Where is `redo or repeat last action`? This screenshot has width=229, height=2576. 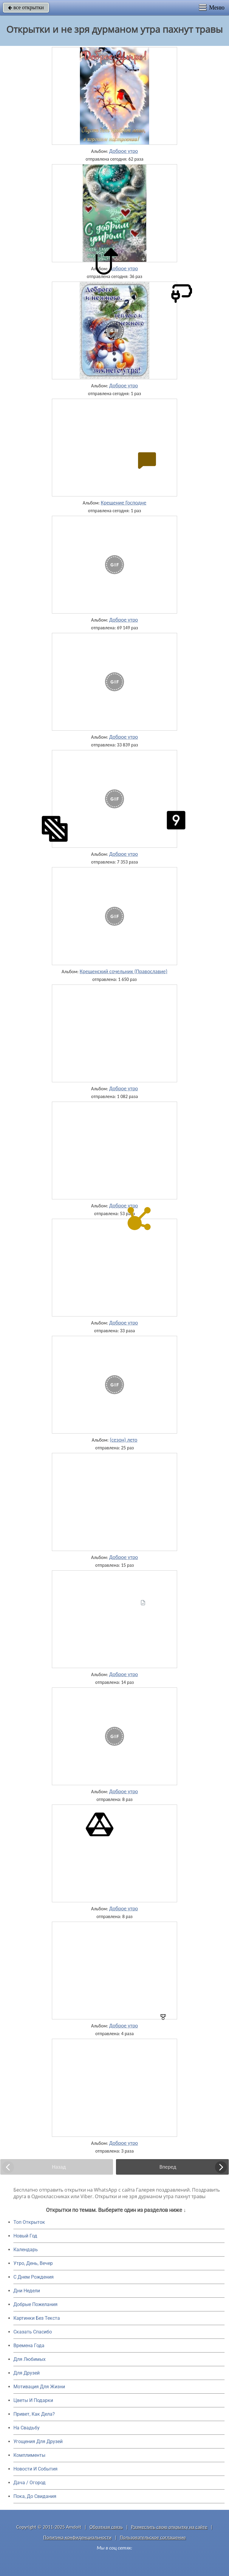
redo or repeat last action is located at coordinates (106, 261).